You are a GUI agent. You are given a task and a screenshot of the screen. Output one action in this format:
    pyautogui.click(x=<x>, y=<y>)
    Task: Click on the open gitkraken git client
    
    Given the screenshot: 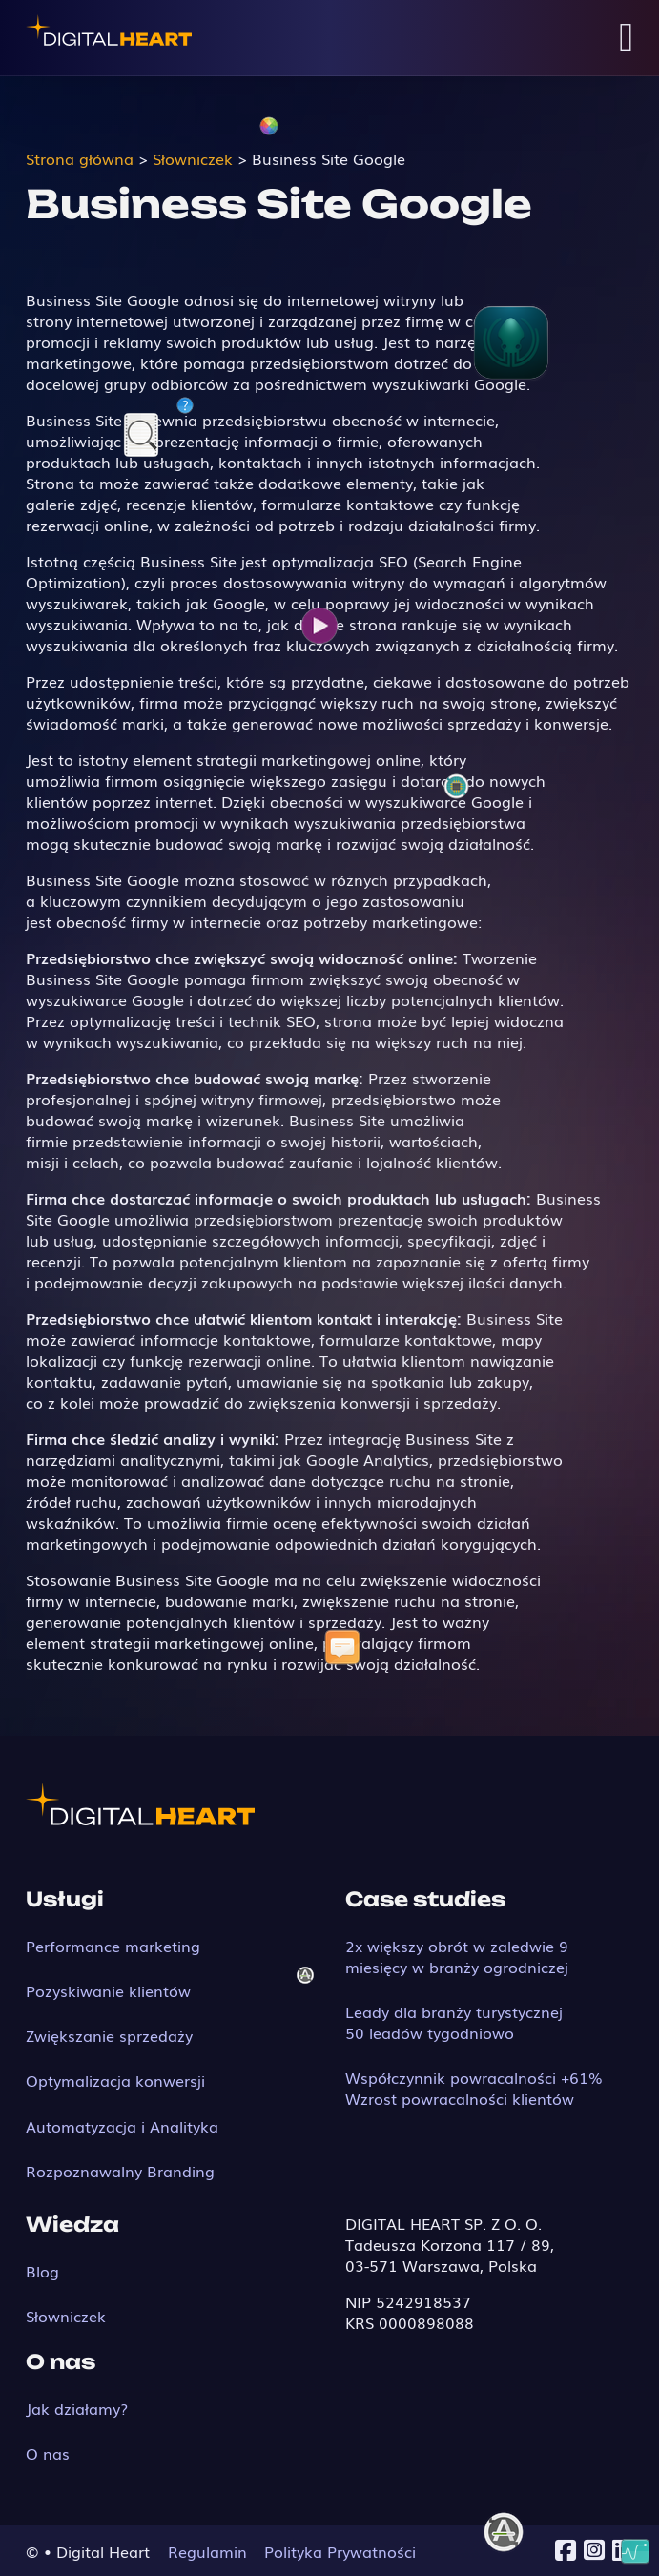 What is the action you would take?
    pyautogui.click(x=511, y=342)
    